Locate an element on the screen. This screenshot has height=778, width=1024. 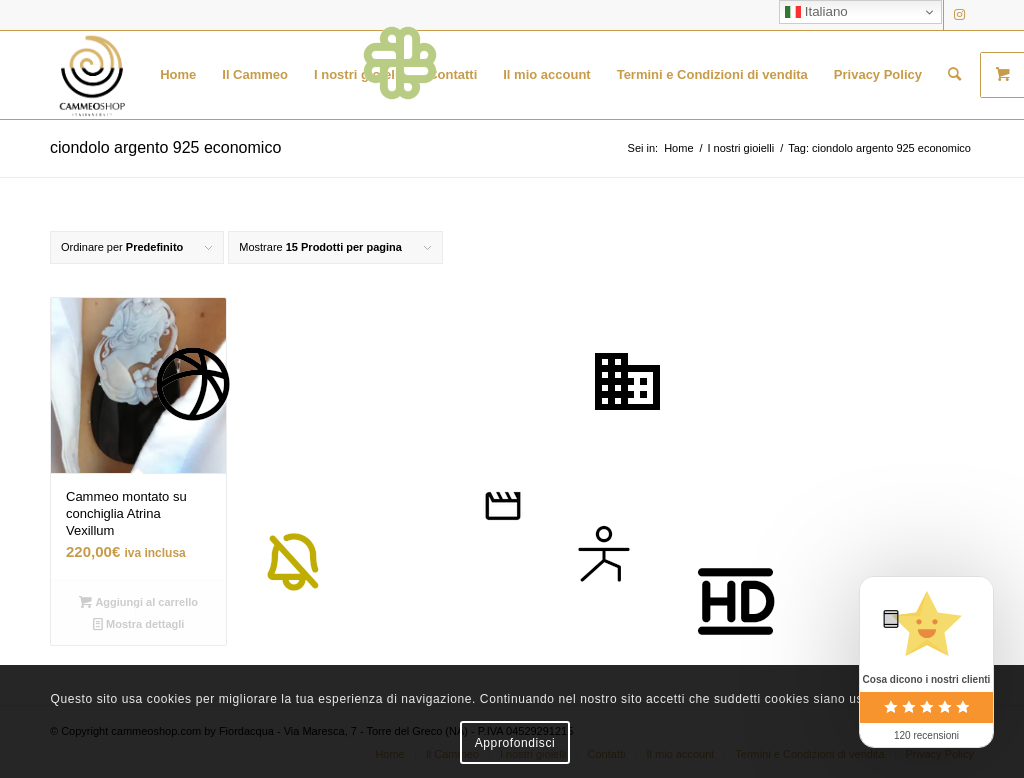
view company or organization profile is located at coordinates (627, 381).